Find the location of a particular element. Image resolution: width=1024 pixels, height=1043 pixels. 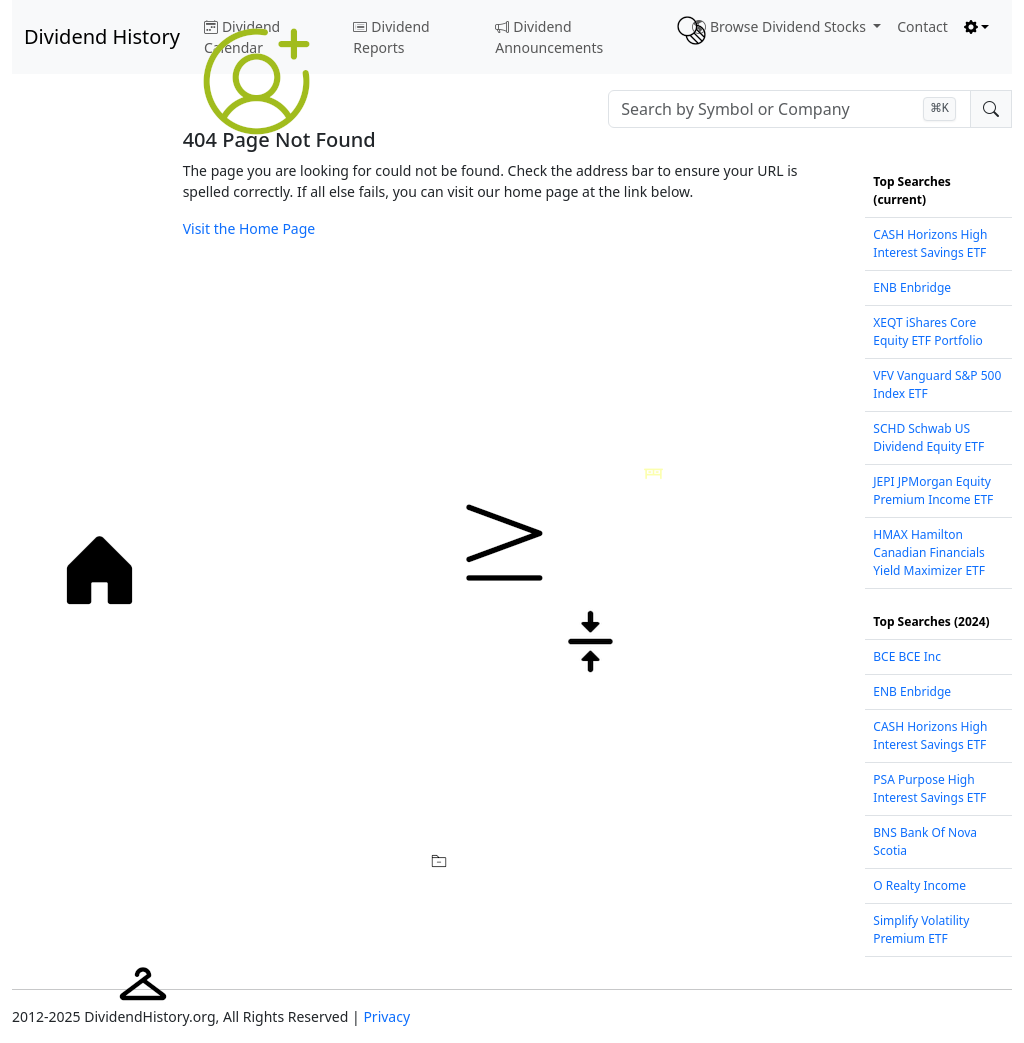

indicates a value is greater than or equal to a threshold is located at coordinates (502, 544).